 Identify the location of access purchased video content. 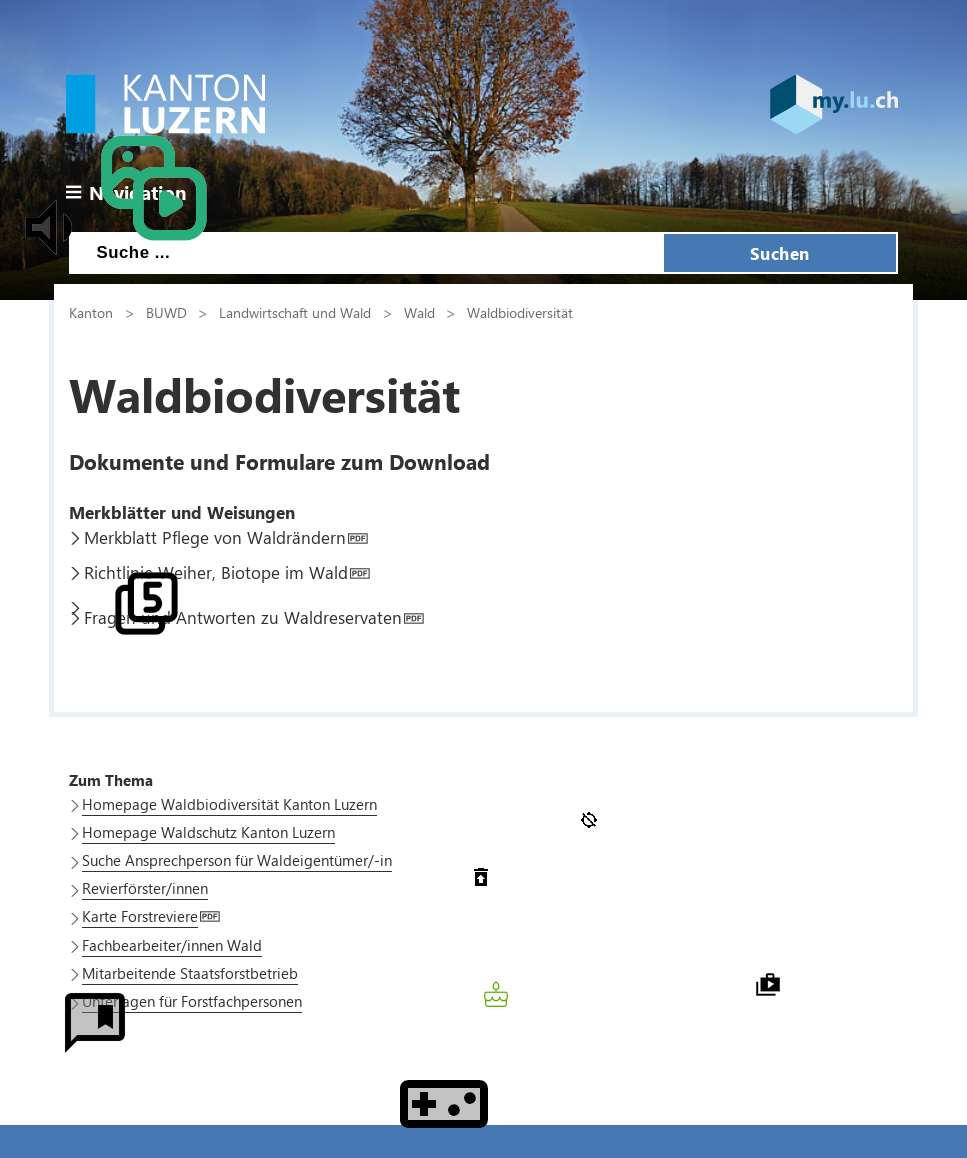
(768, 985).